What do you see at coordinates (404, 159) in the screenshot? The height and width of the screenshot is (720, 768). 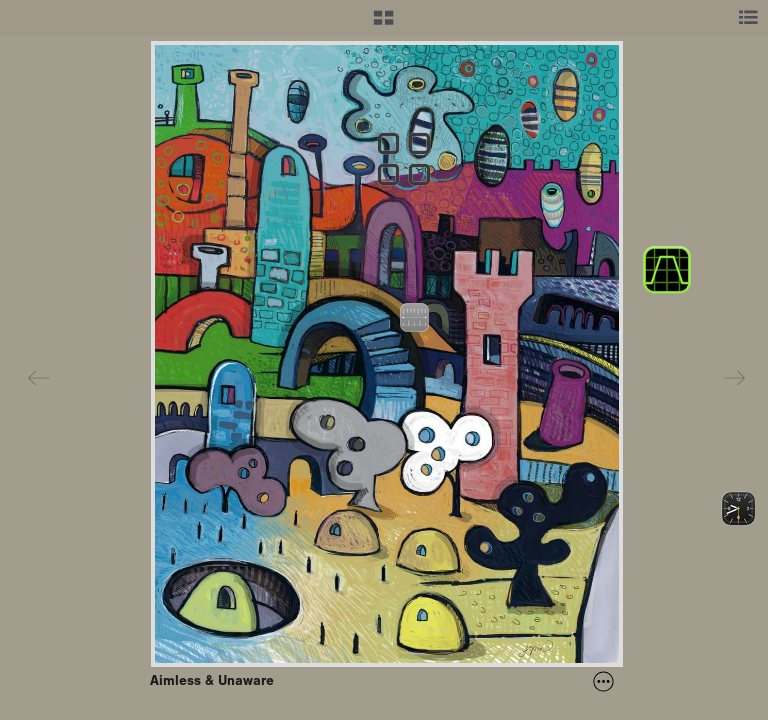 I see `view all applications` at bounding box center [404, 159].